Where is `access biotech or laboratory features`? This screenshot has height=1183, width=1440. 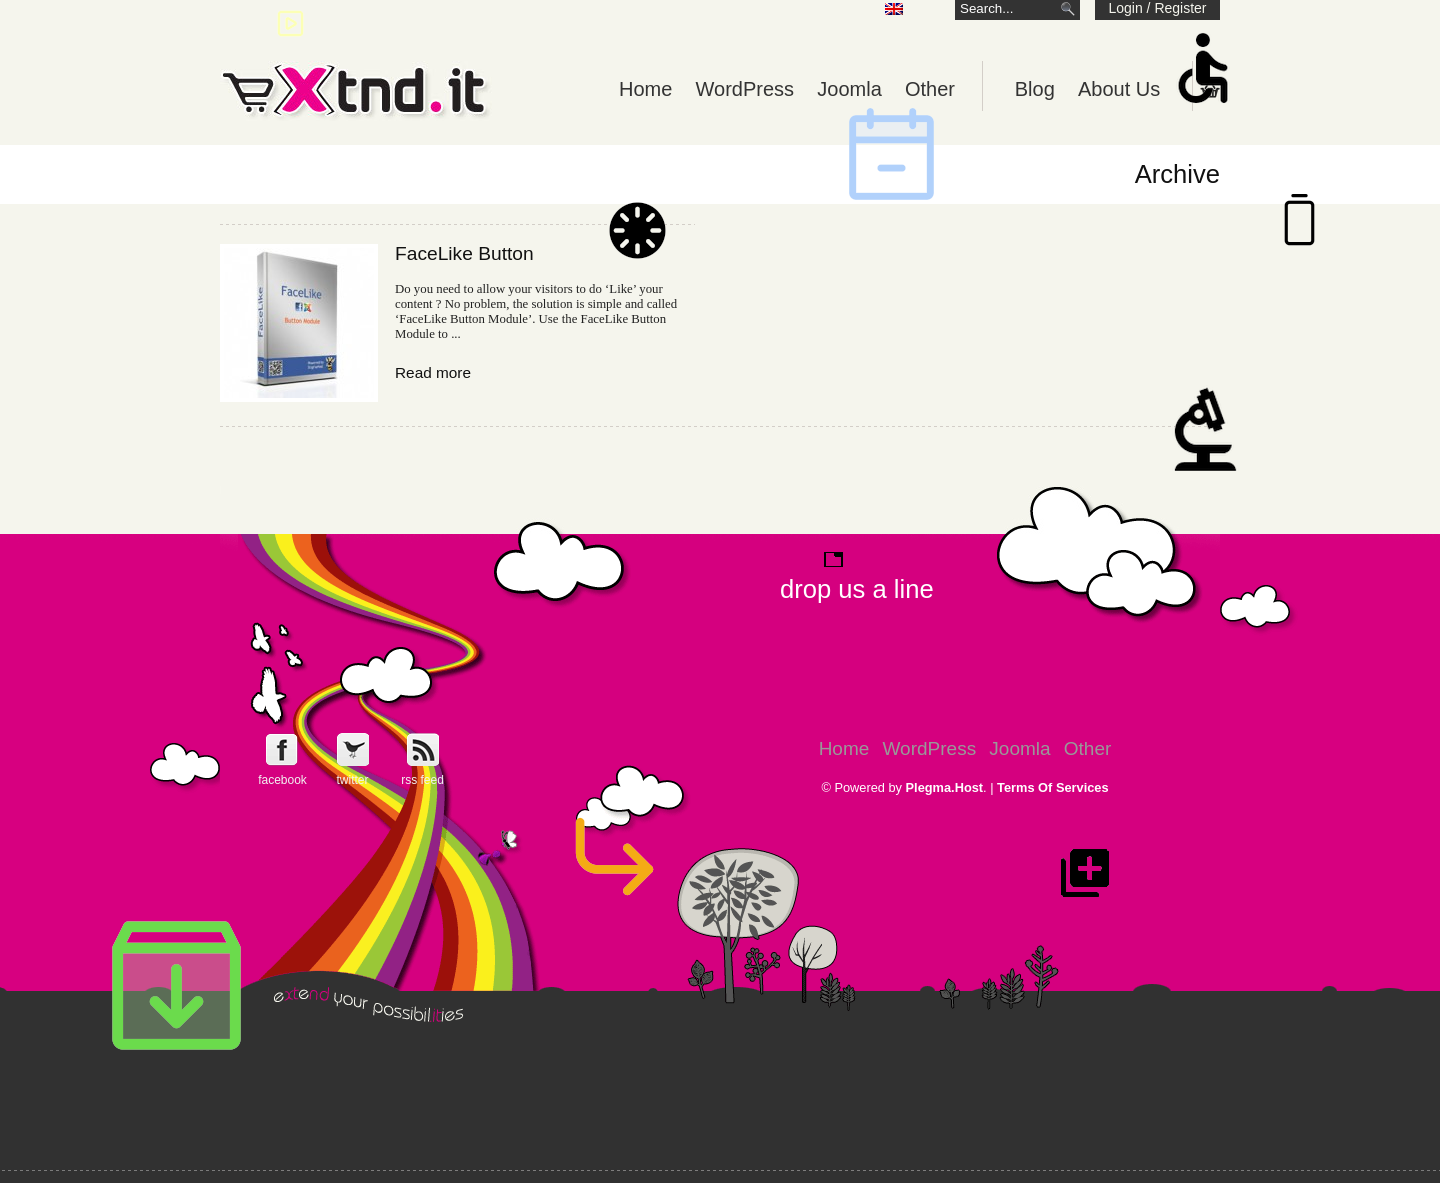 access biotech or laboratory features is located at coordinates (1205, 431).